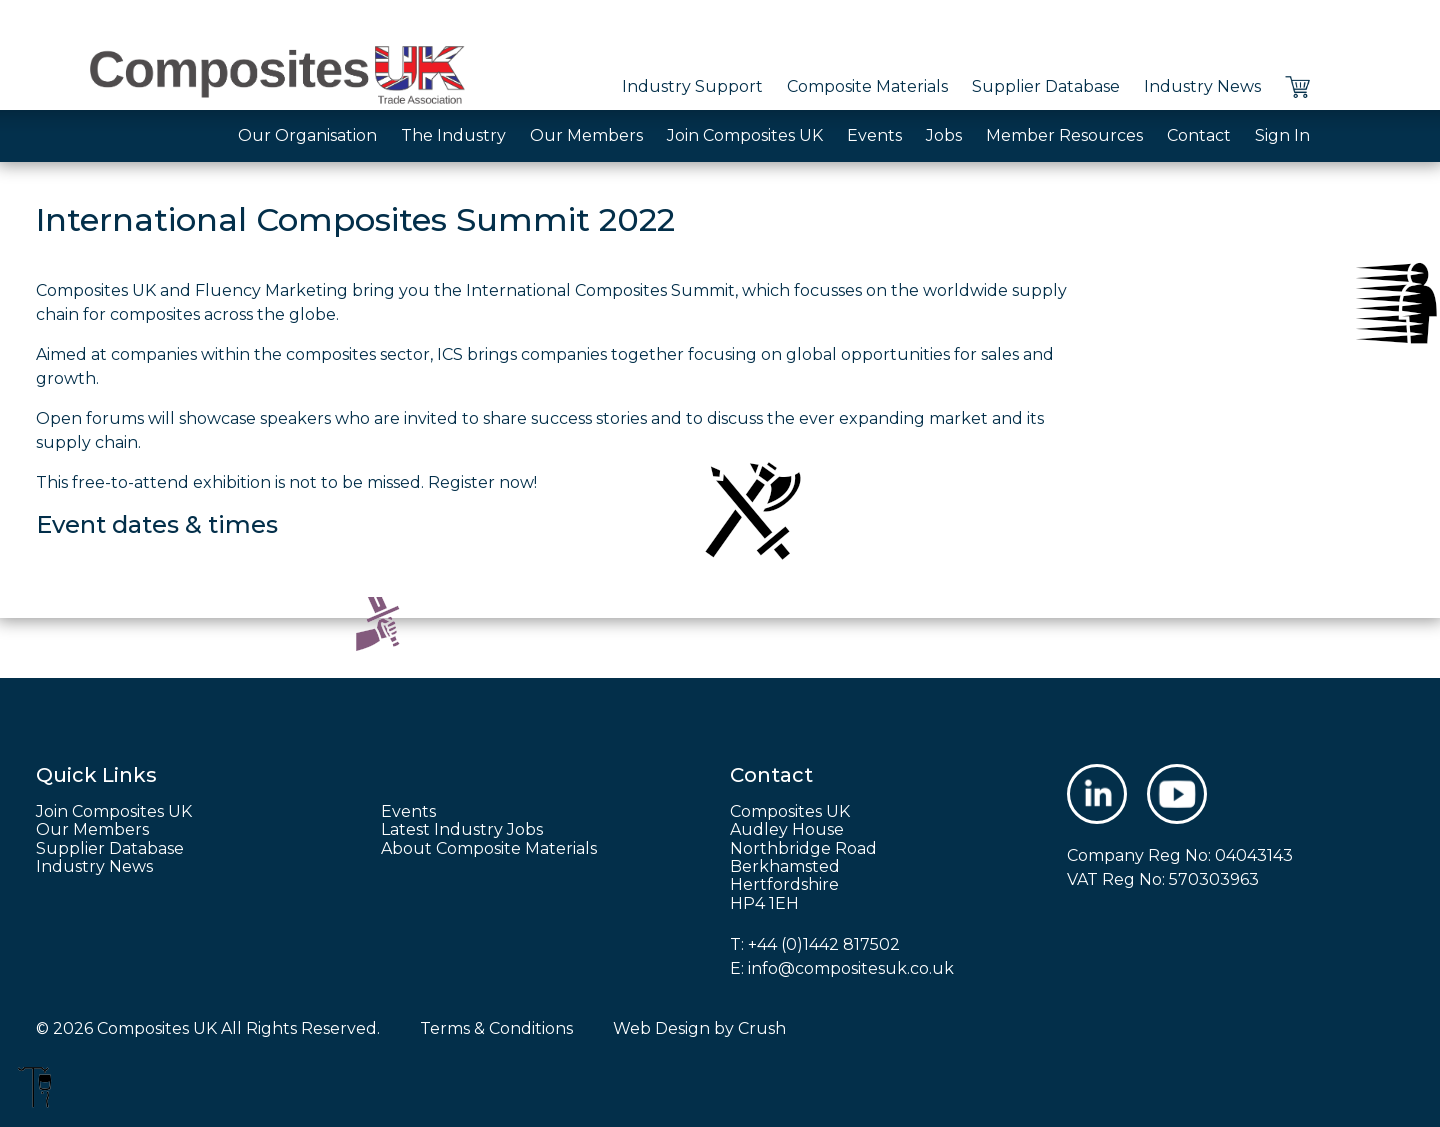  I want to click on indicates evasion or dodge ability activated, so click(1396, 303).